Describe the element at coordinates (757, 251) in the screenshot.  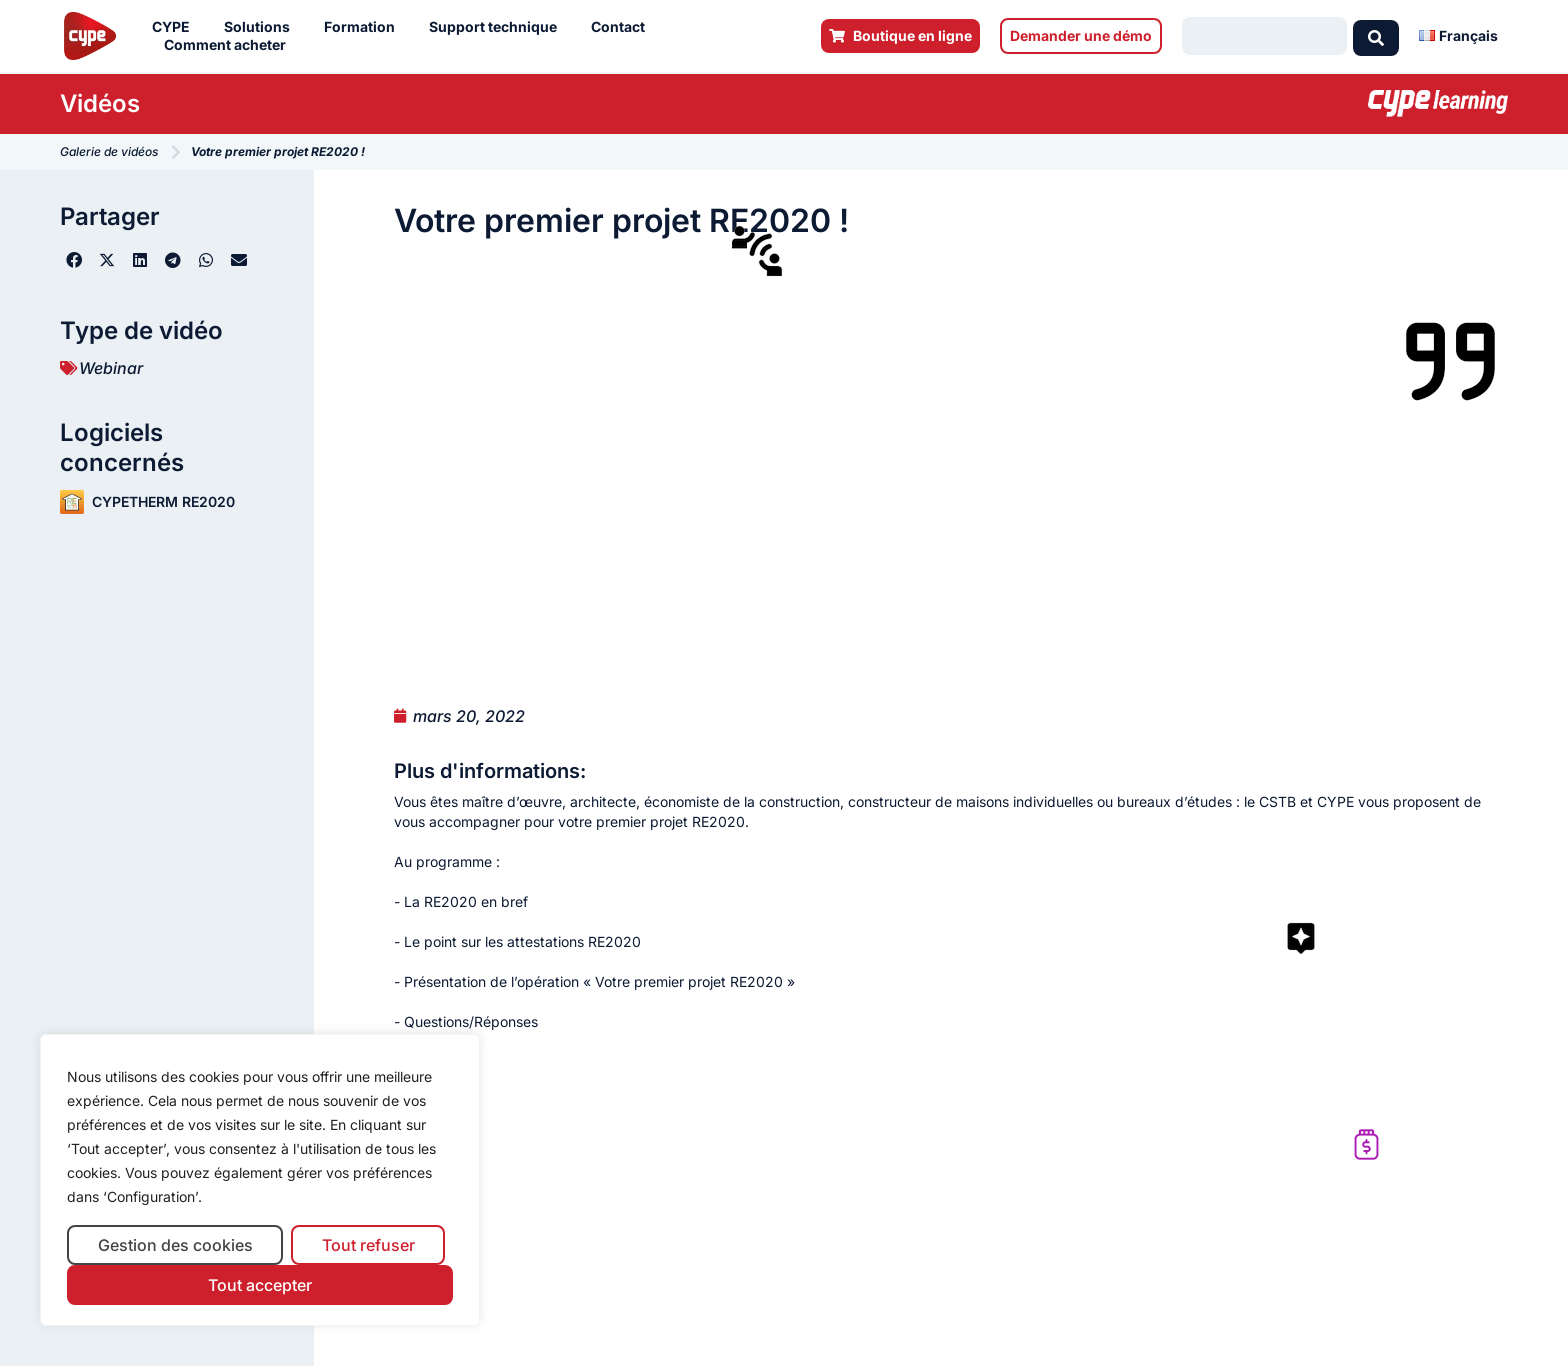
I see `connect with others remotely or contactlessly` at that location.